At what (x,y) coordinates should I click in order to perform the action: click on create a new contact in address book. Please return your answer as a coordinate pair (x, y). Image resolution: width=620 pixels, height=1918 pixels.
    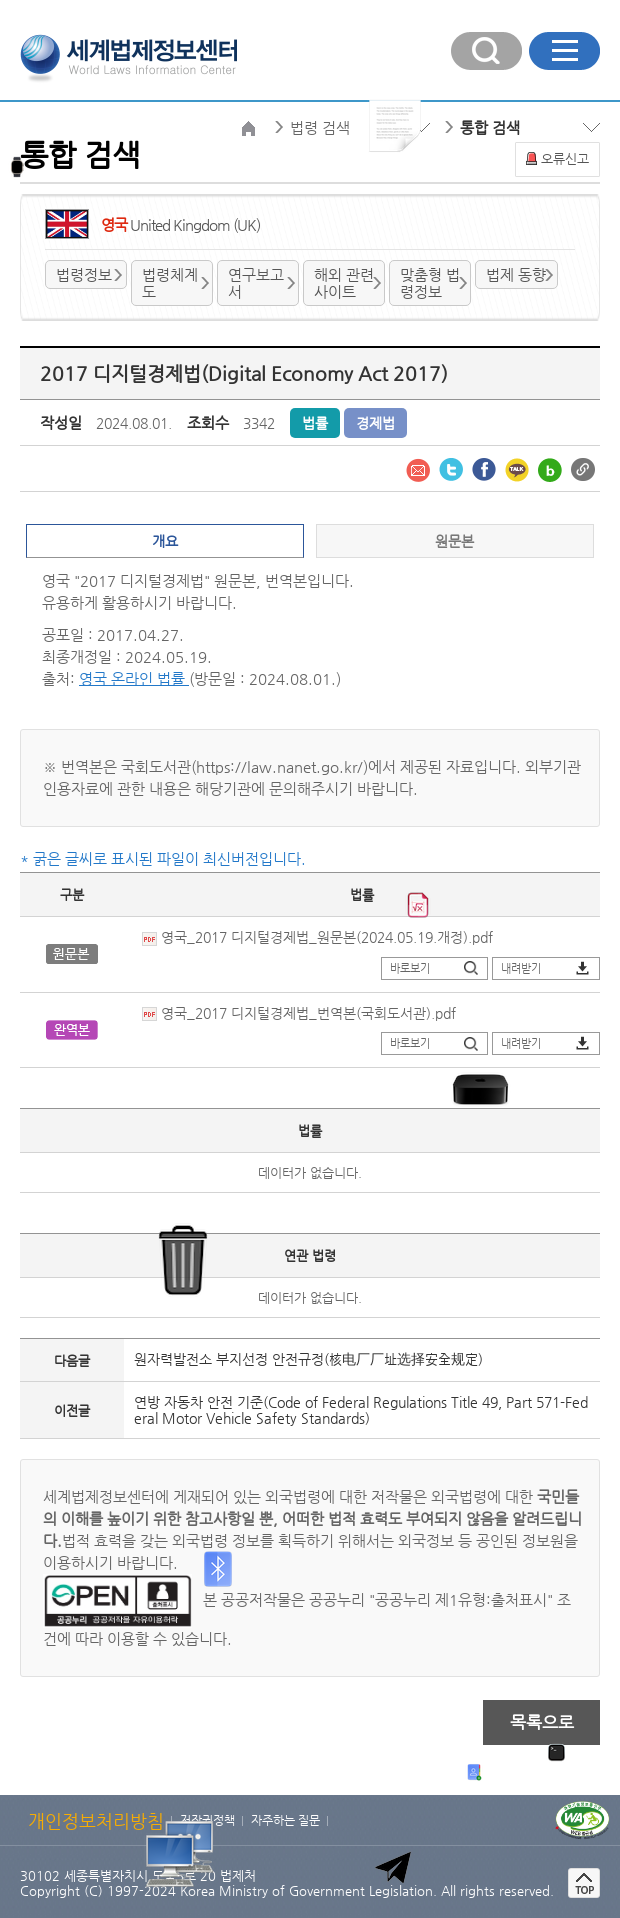
    Looking at the image, I should click on (474, 1772).